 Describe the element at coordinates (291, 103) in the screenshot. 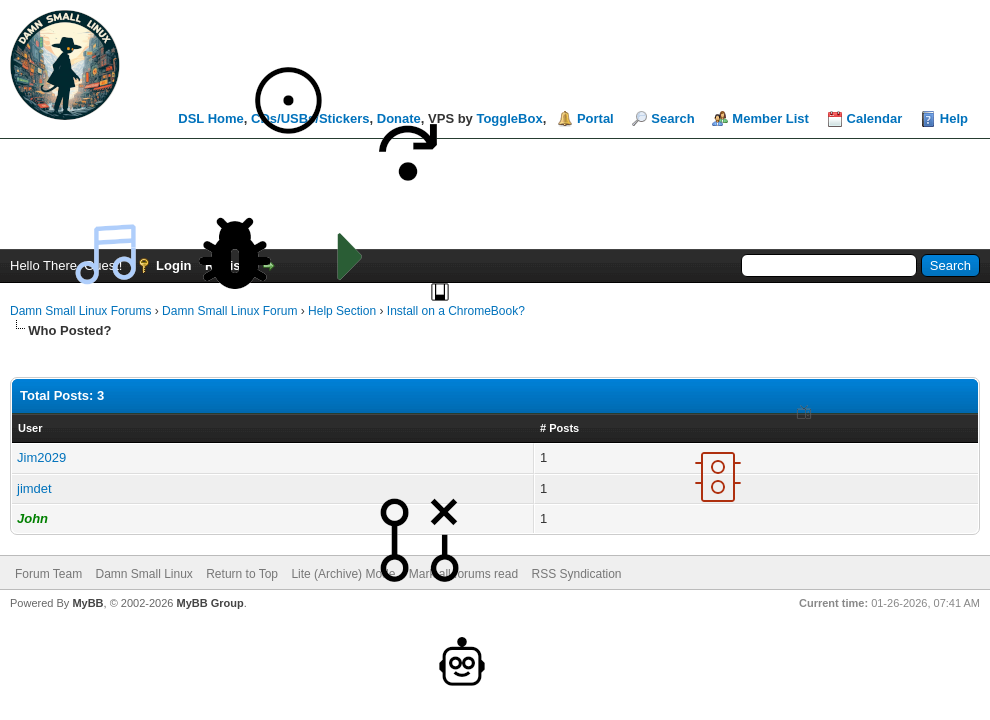

I see `view open issues or bugs` at that location.